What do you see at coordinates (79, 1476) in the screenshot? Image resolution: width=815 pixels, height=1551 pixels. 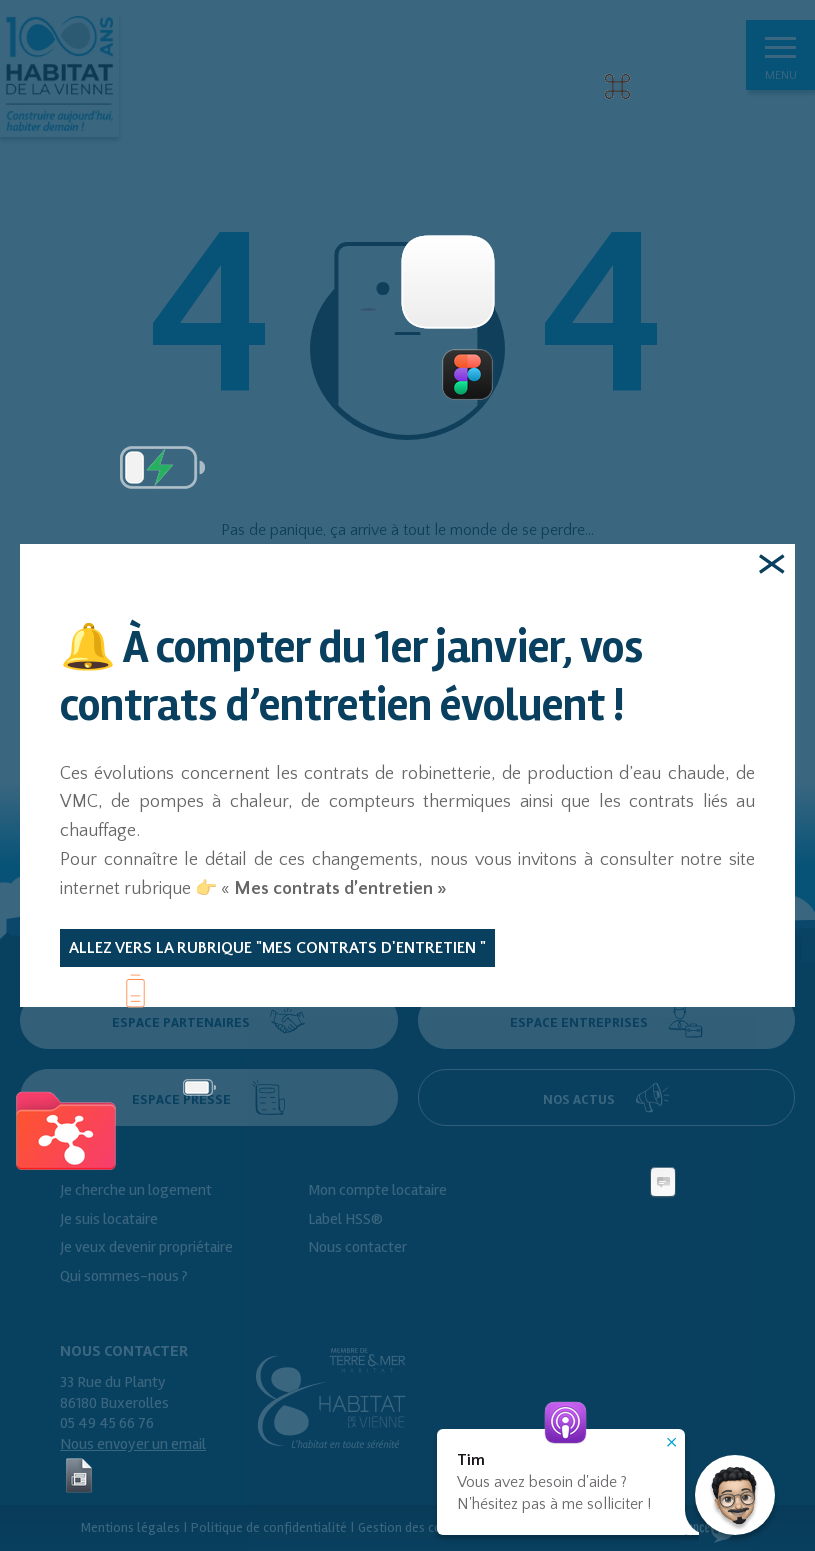 I see `news message or newsletter file type` at bounding box center [79, 1476].